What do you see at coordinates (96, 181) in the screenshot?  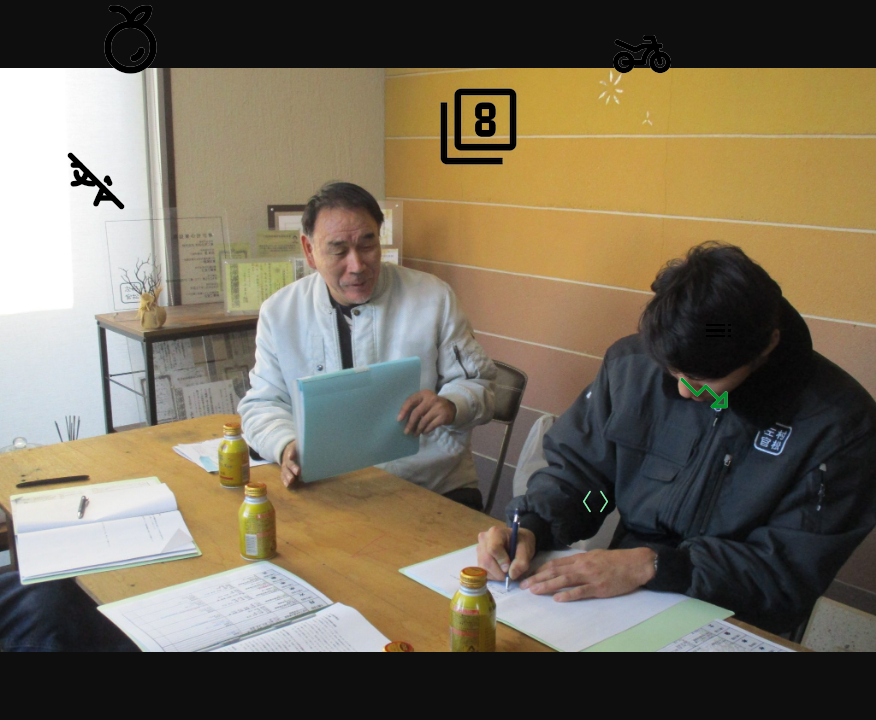 I see `disable translation or language features` at bounding box center [96, 181].